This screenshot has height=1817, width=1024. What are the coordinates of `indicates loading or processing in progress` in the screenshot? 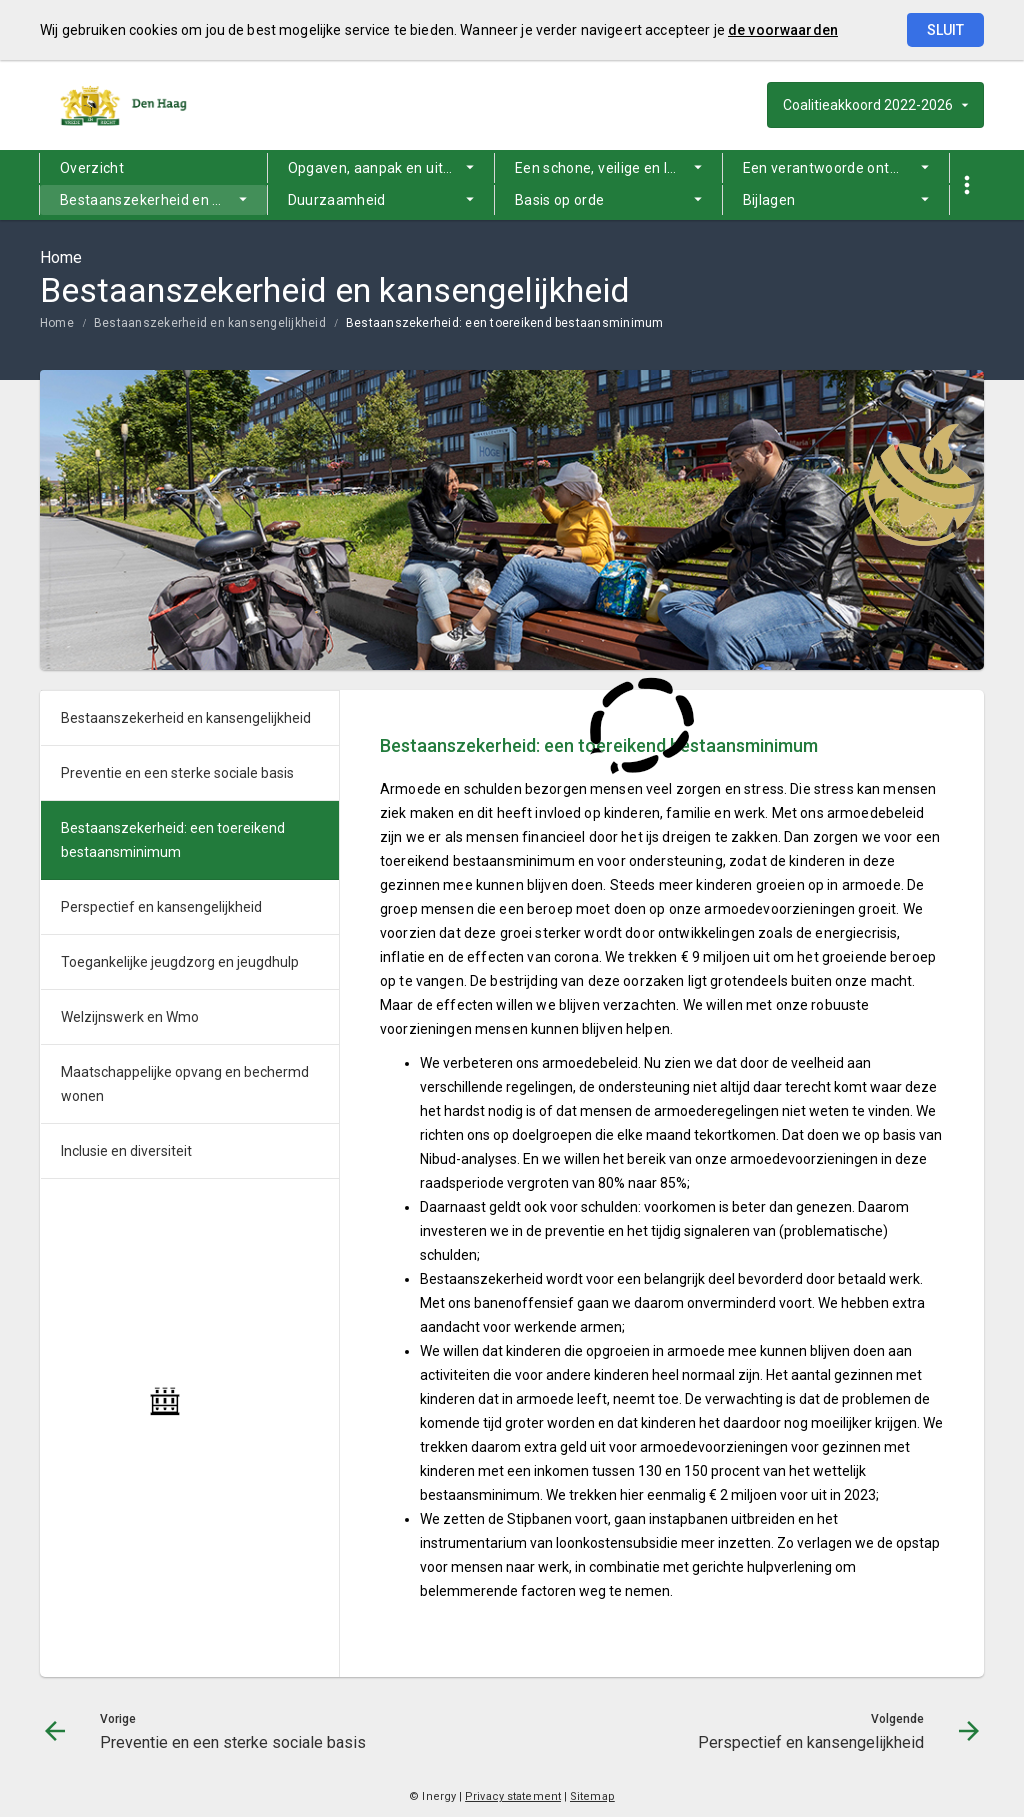 It's located at (642, 726).